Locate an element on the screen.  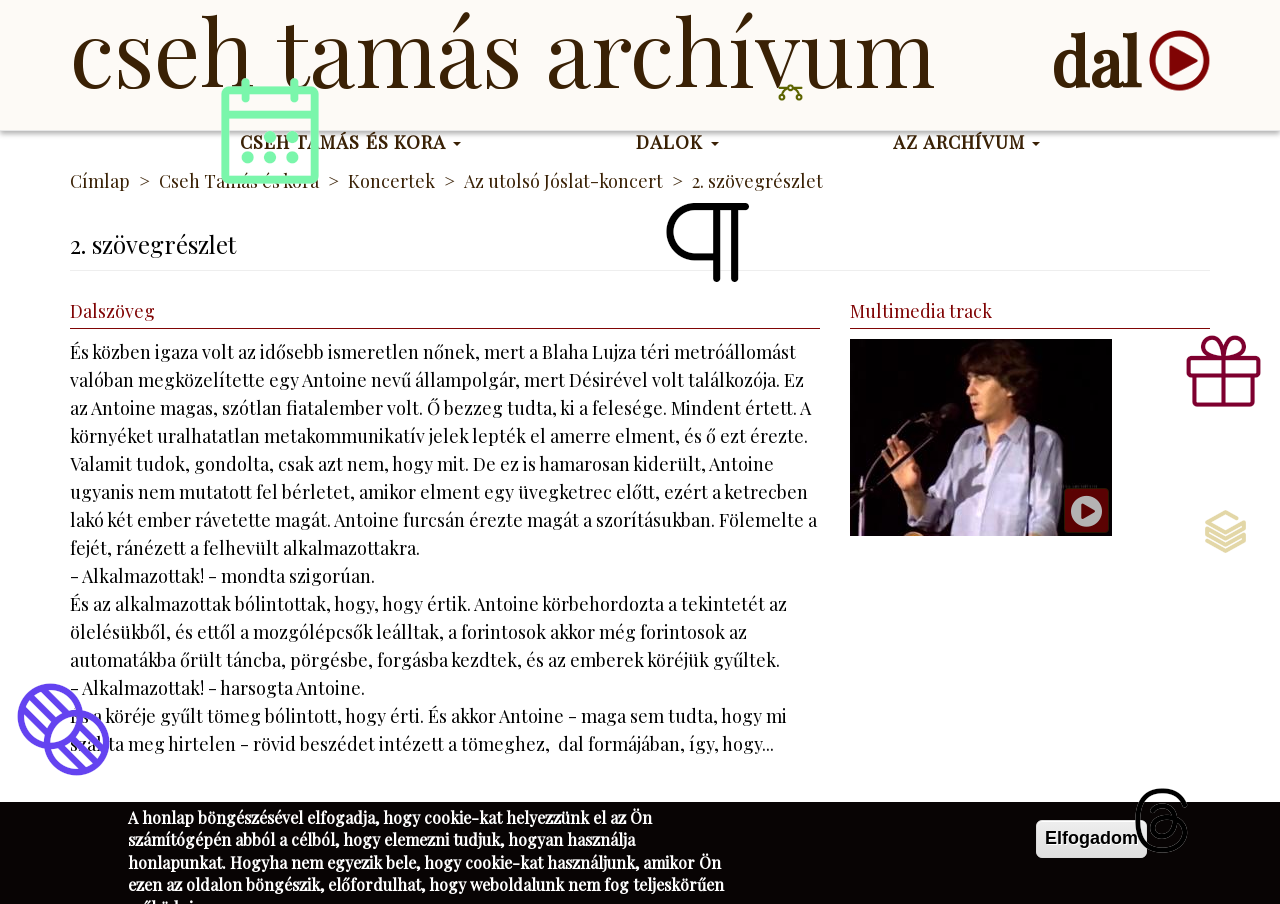
open the Threads app is located at coordinates (1162, 820).